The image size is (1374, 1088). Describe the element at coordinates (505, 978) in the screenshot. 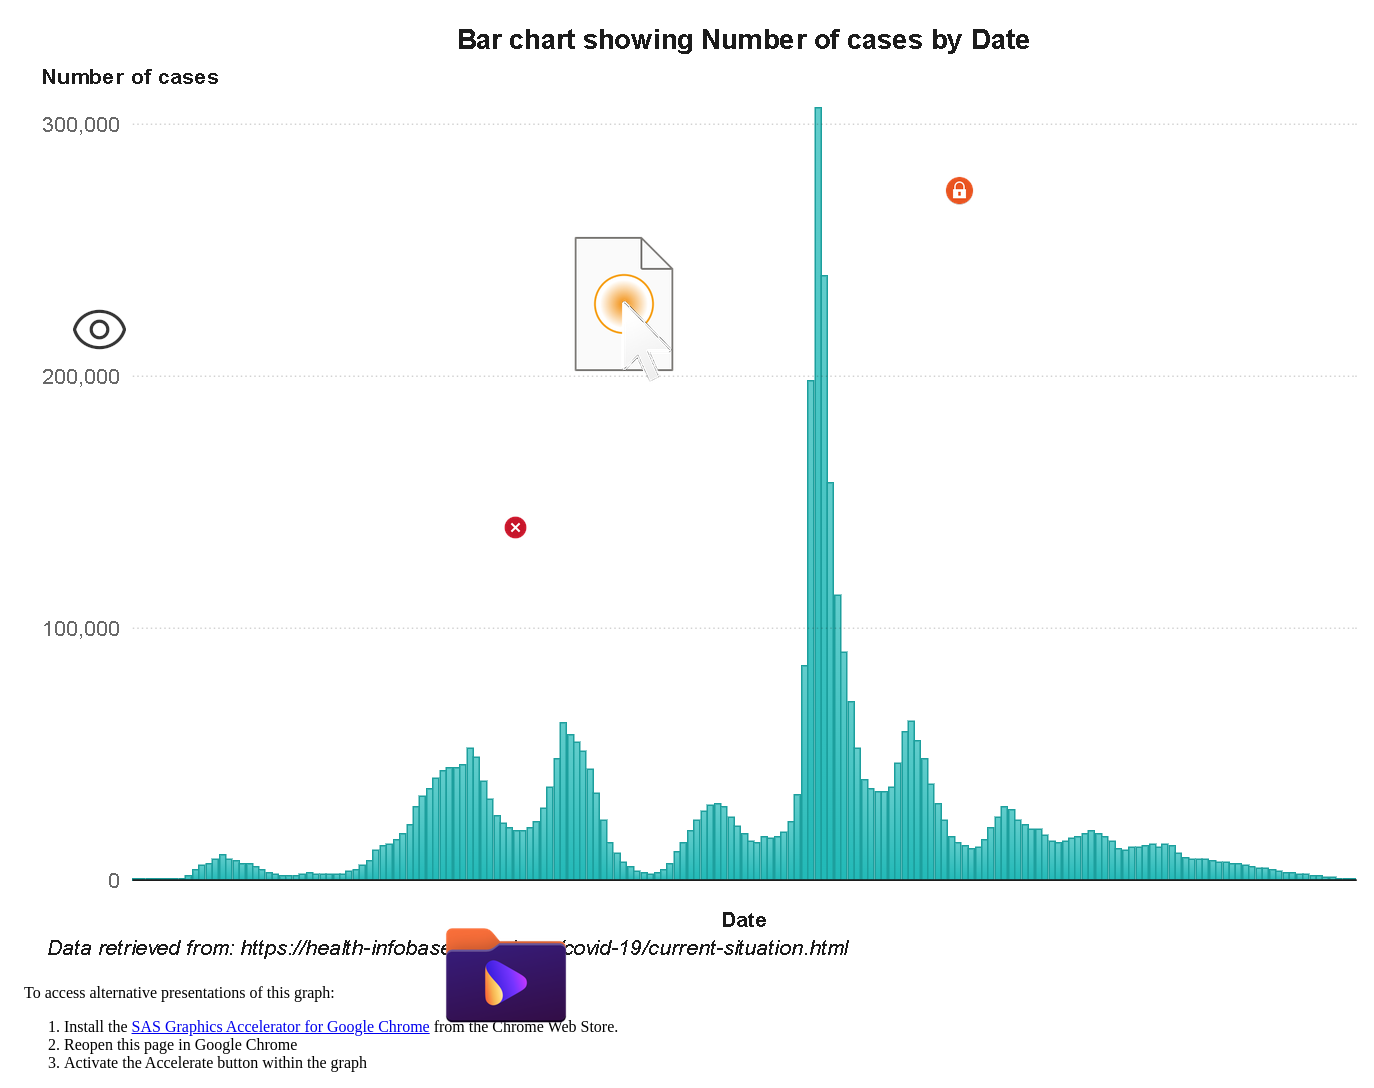

I see `open wondershare uniconverter project folder` at that location.